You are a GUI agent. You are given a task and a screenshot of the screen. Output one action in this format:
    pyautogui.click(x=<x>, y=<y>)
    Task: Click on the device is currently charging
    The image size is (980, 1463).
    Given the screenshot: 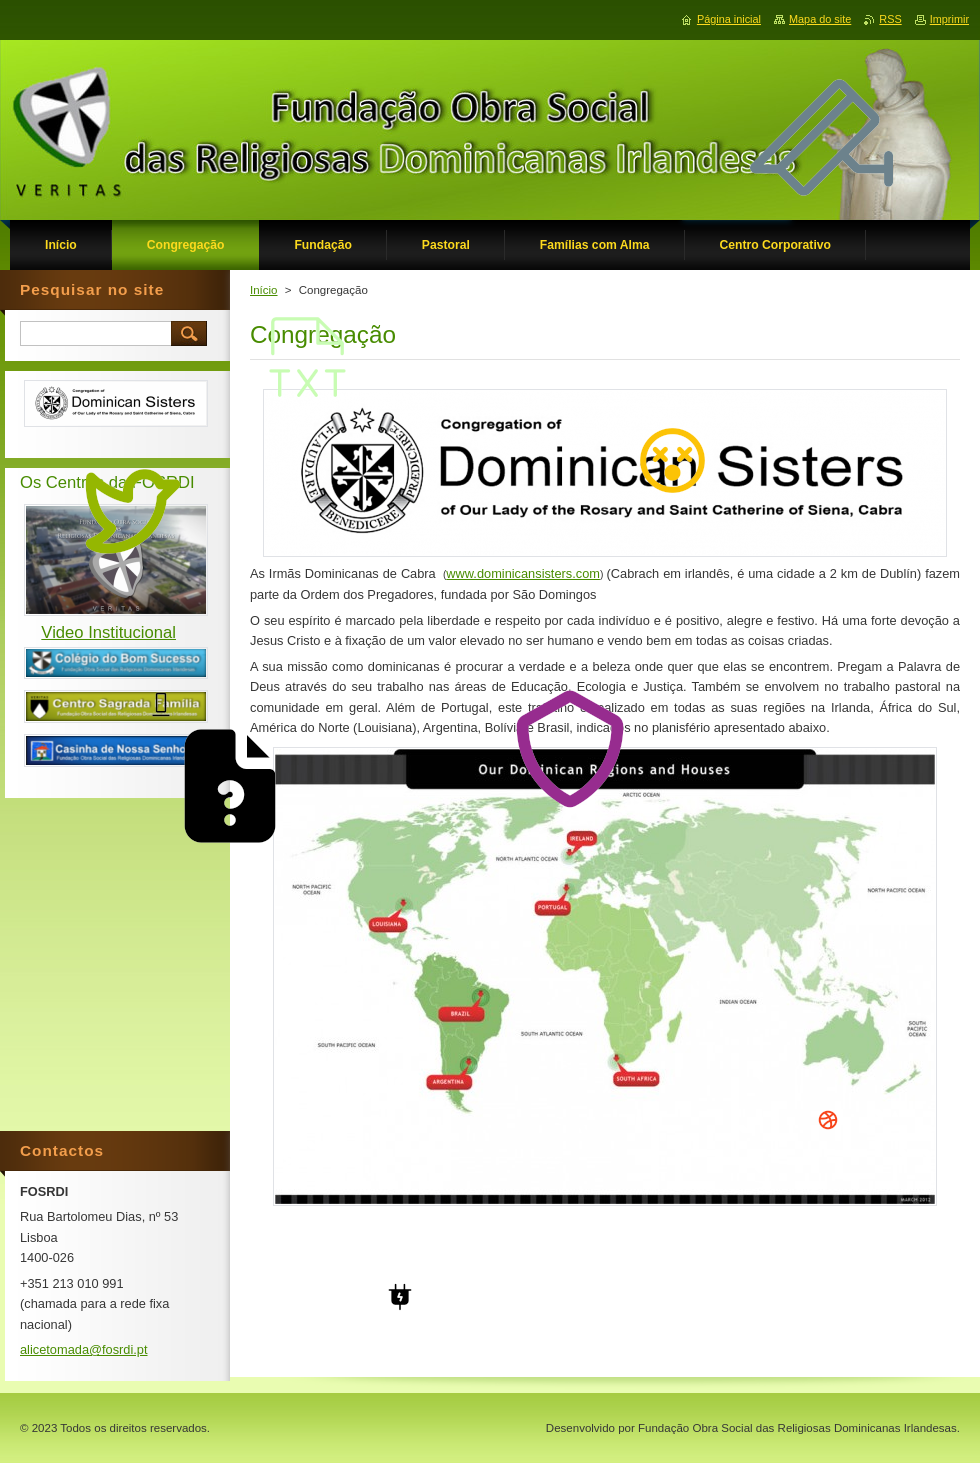 What is the action you would take?
    pyautogui.click(x=400, y=1297)
    